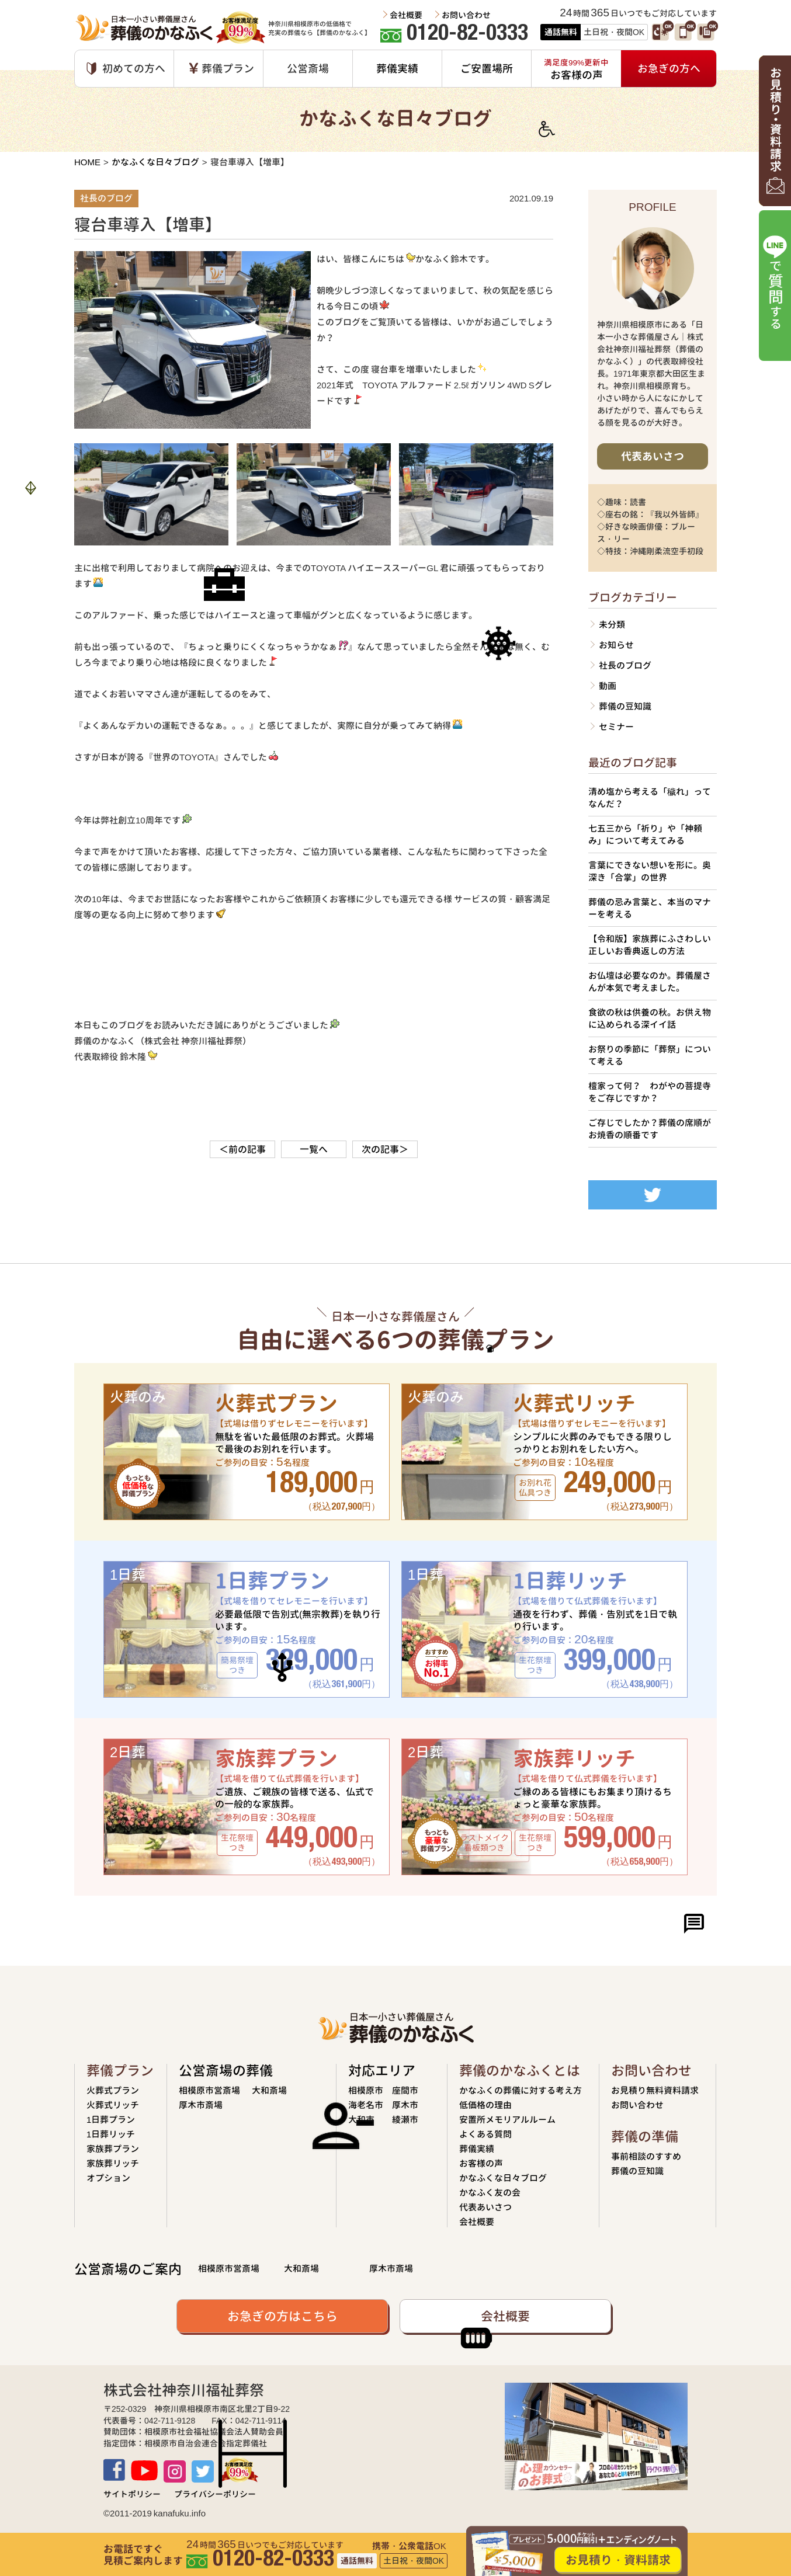 The height and width of the screenshot is (2576, 791). I want to click on find nearby sports bars or pubs, so click(490, 1348).